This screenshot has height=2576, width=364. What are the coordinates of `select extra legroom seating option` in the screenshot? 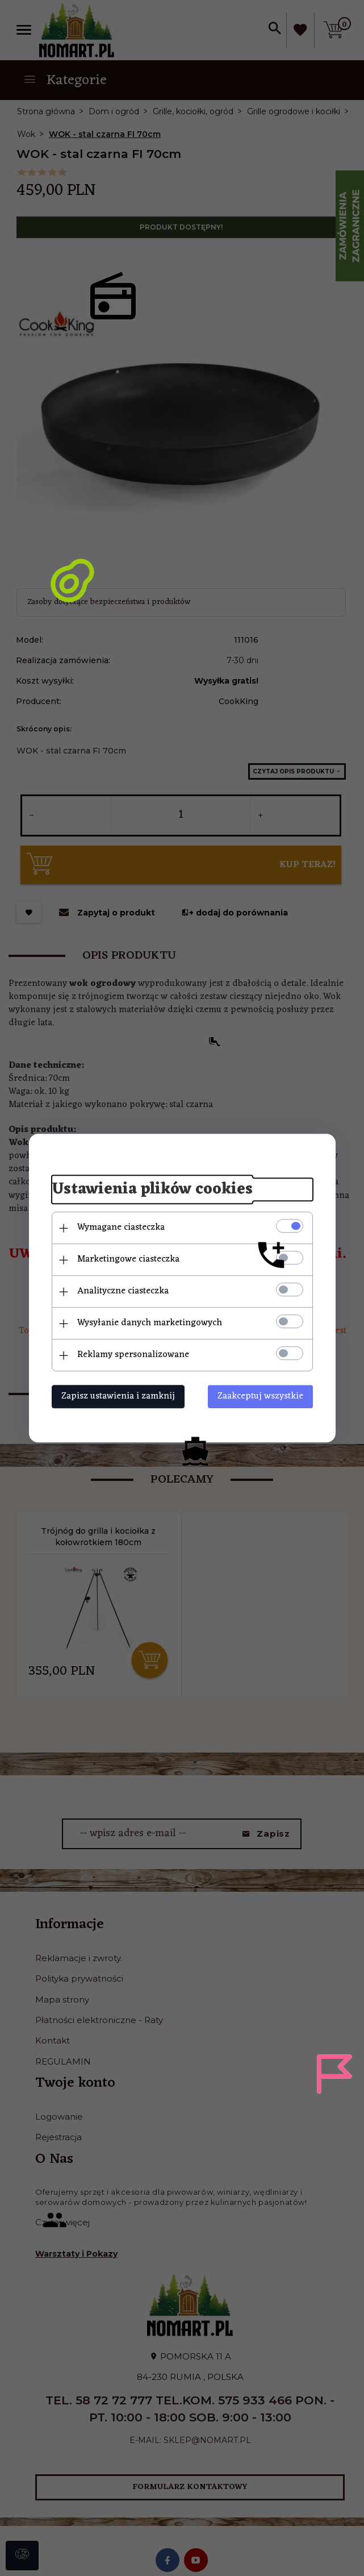 It's located at (214, 1042).